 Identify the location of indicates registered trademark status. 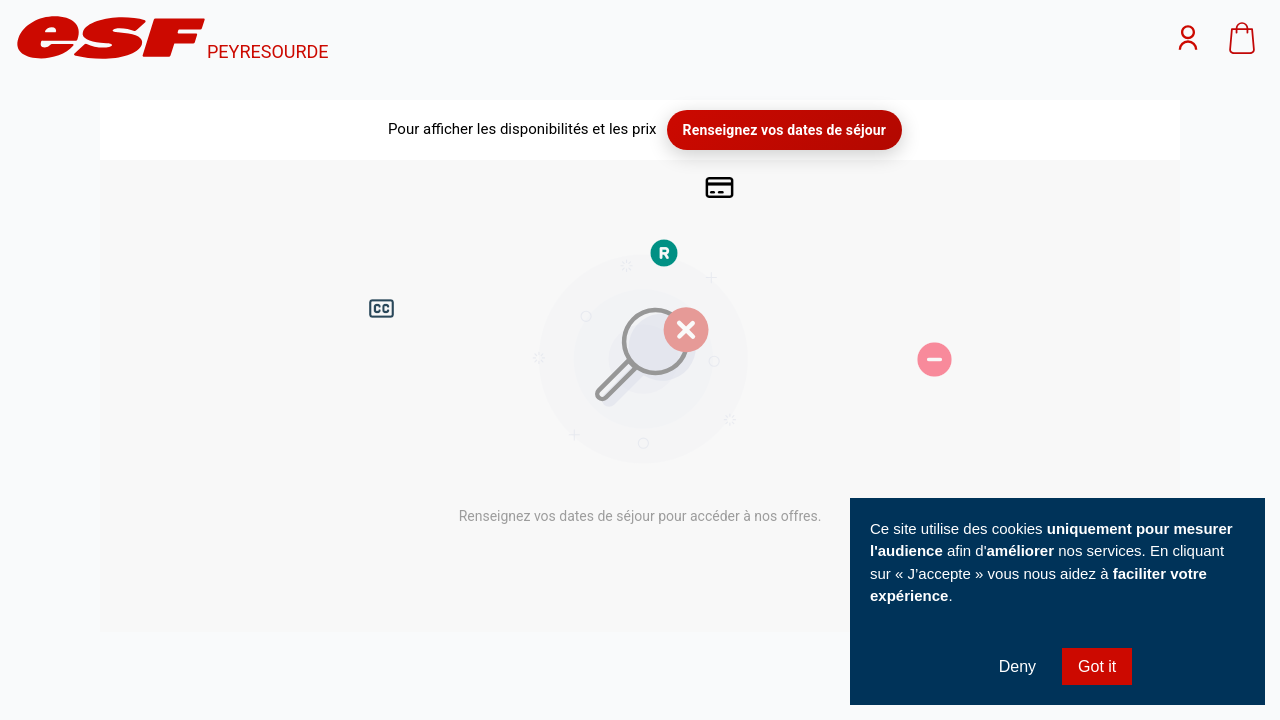
(664, 253).